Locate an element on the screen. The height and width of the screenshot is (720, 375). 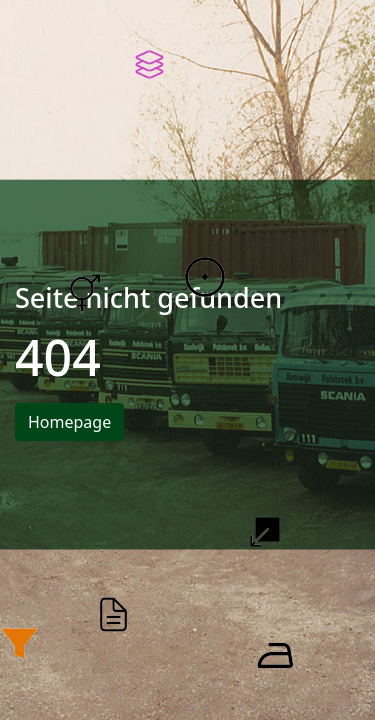
collapse or minimize a panel is located at coordinates (265, 532).